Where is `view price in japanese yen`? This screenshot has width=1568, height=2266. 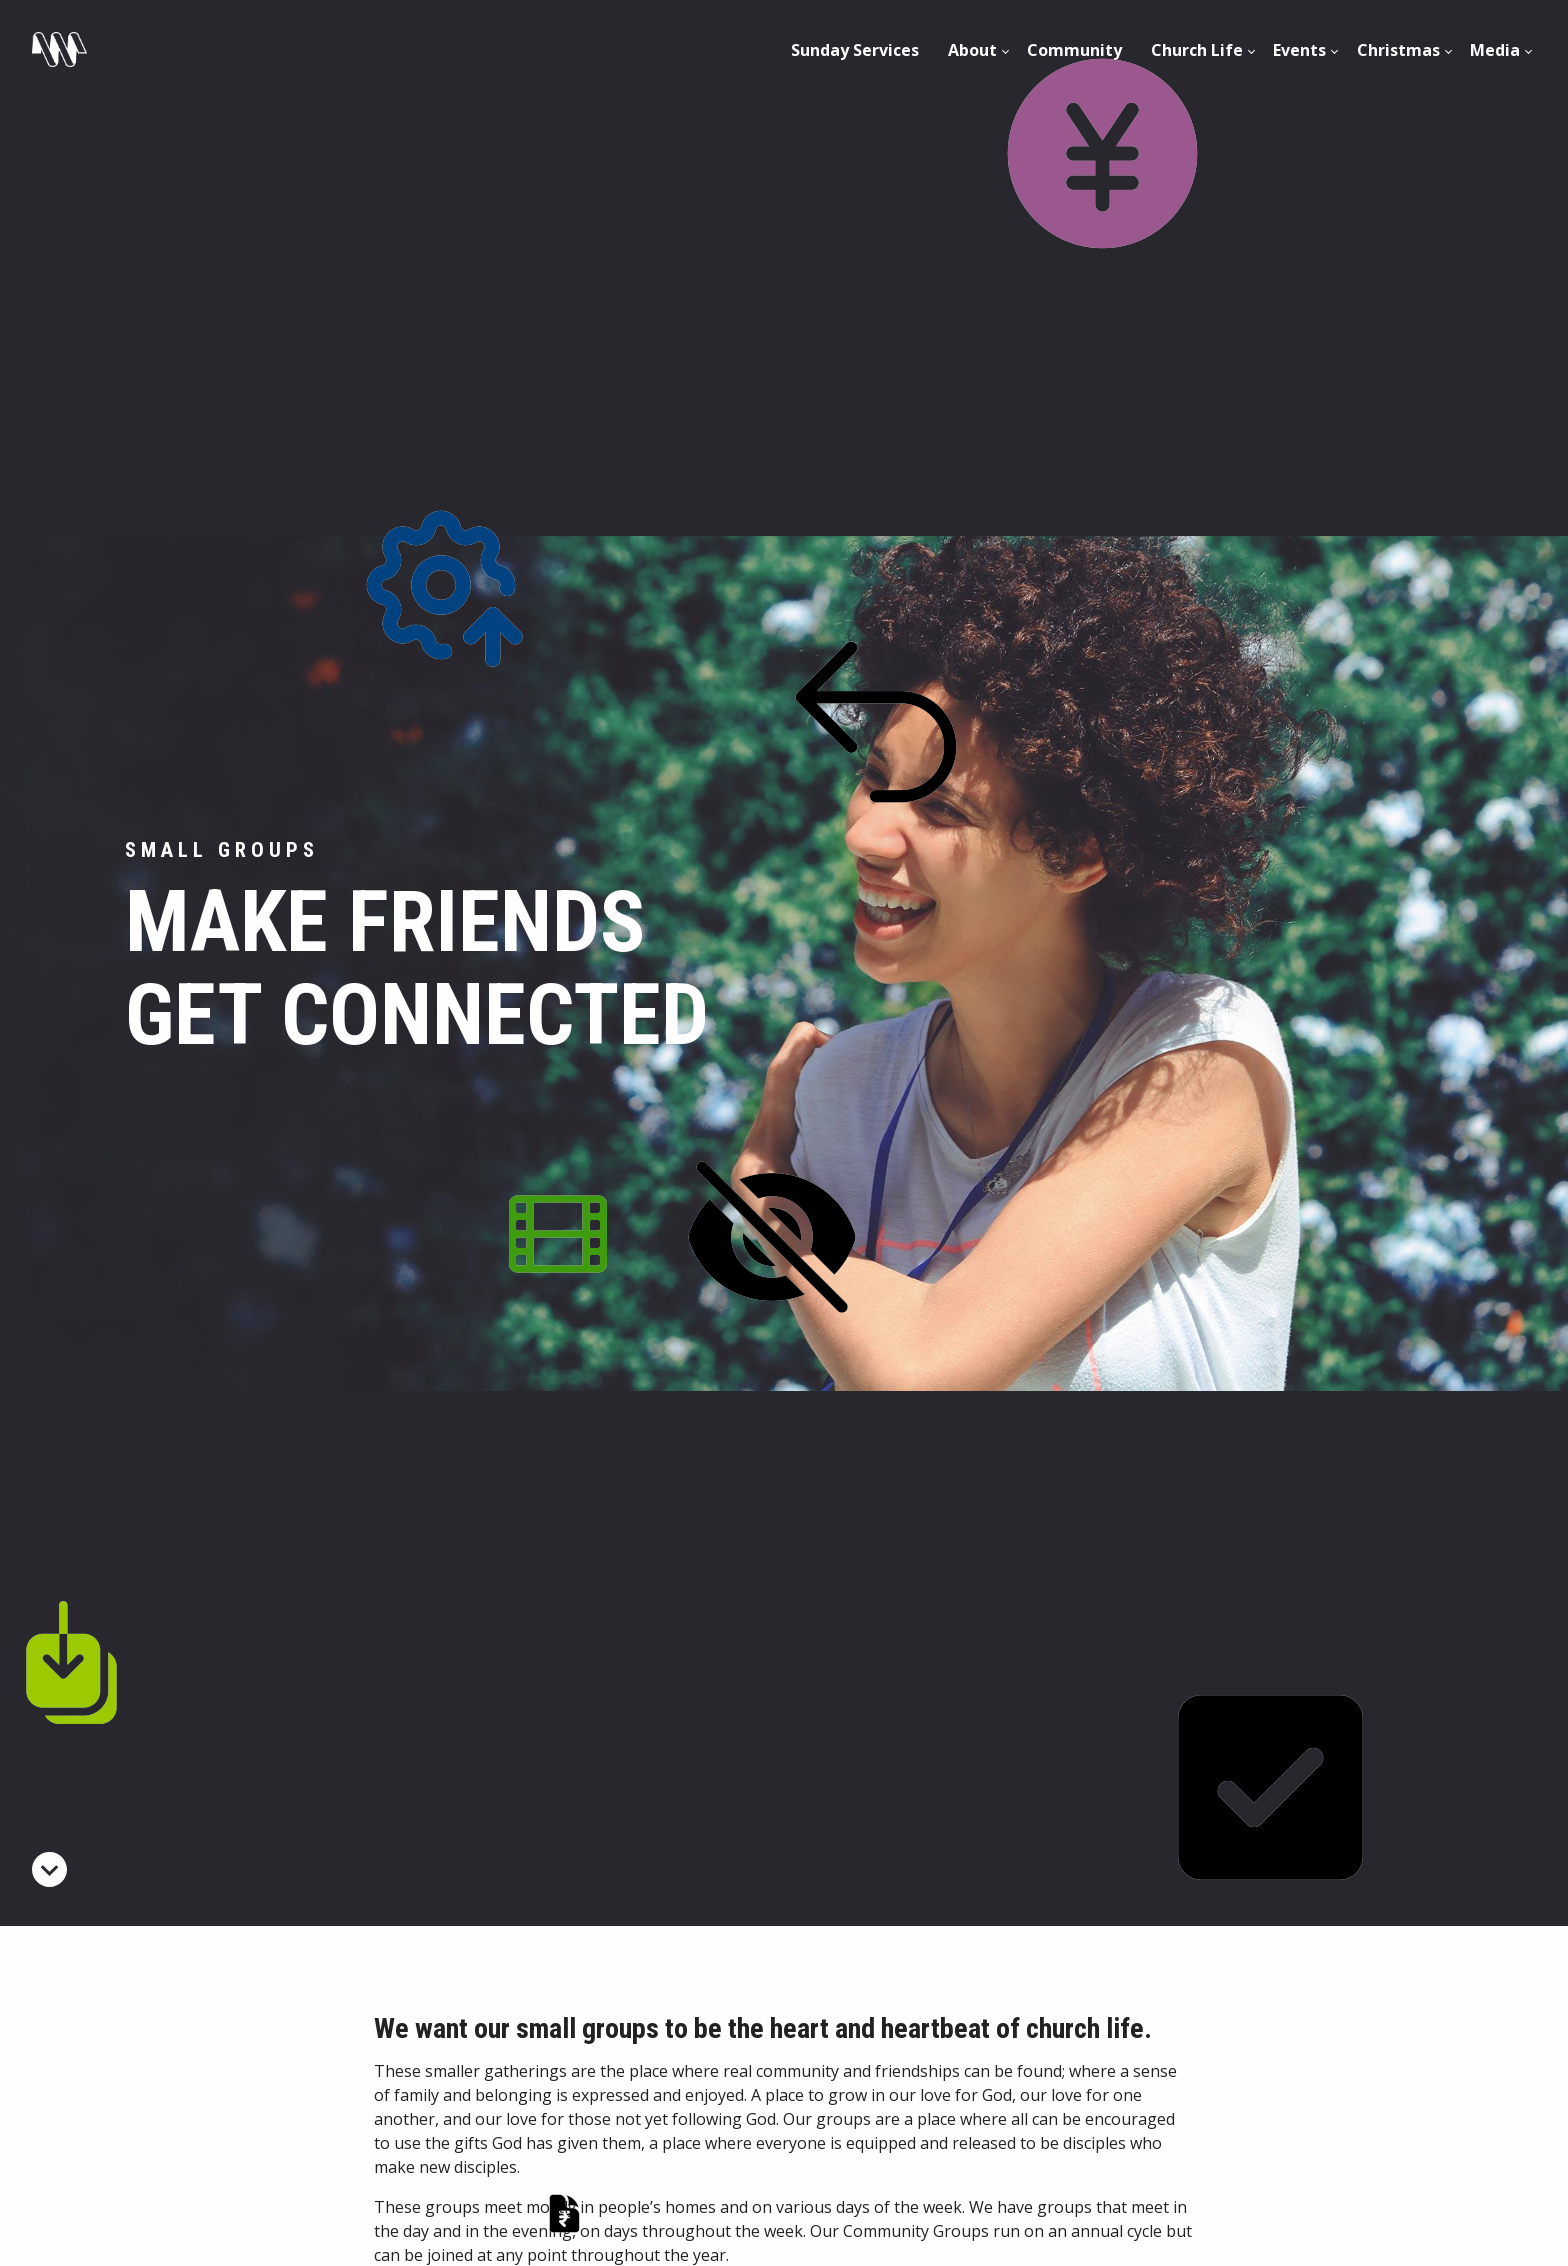 view price in japanese yen is located at coordinates (1102, 153).